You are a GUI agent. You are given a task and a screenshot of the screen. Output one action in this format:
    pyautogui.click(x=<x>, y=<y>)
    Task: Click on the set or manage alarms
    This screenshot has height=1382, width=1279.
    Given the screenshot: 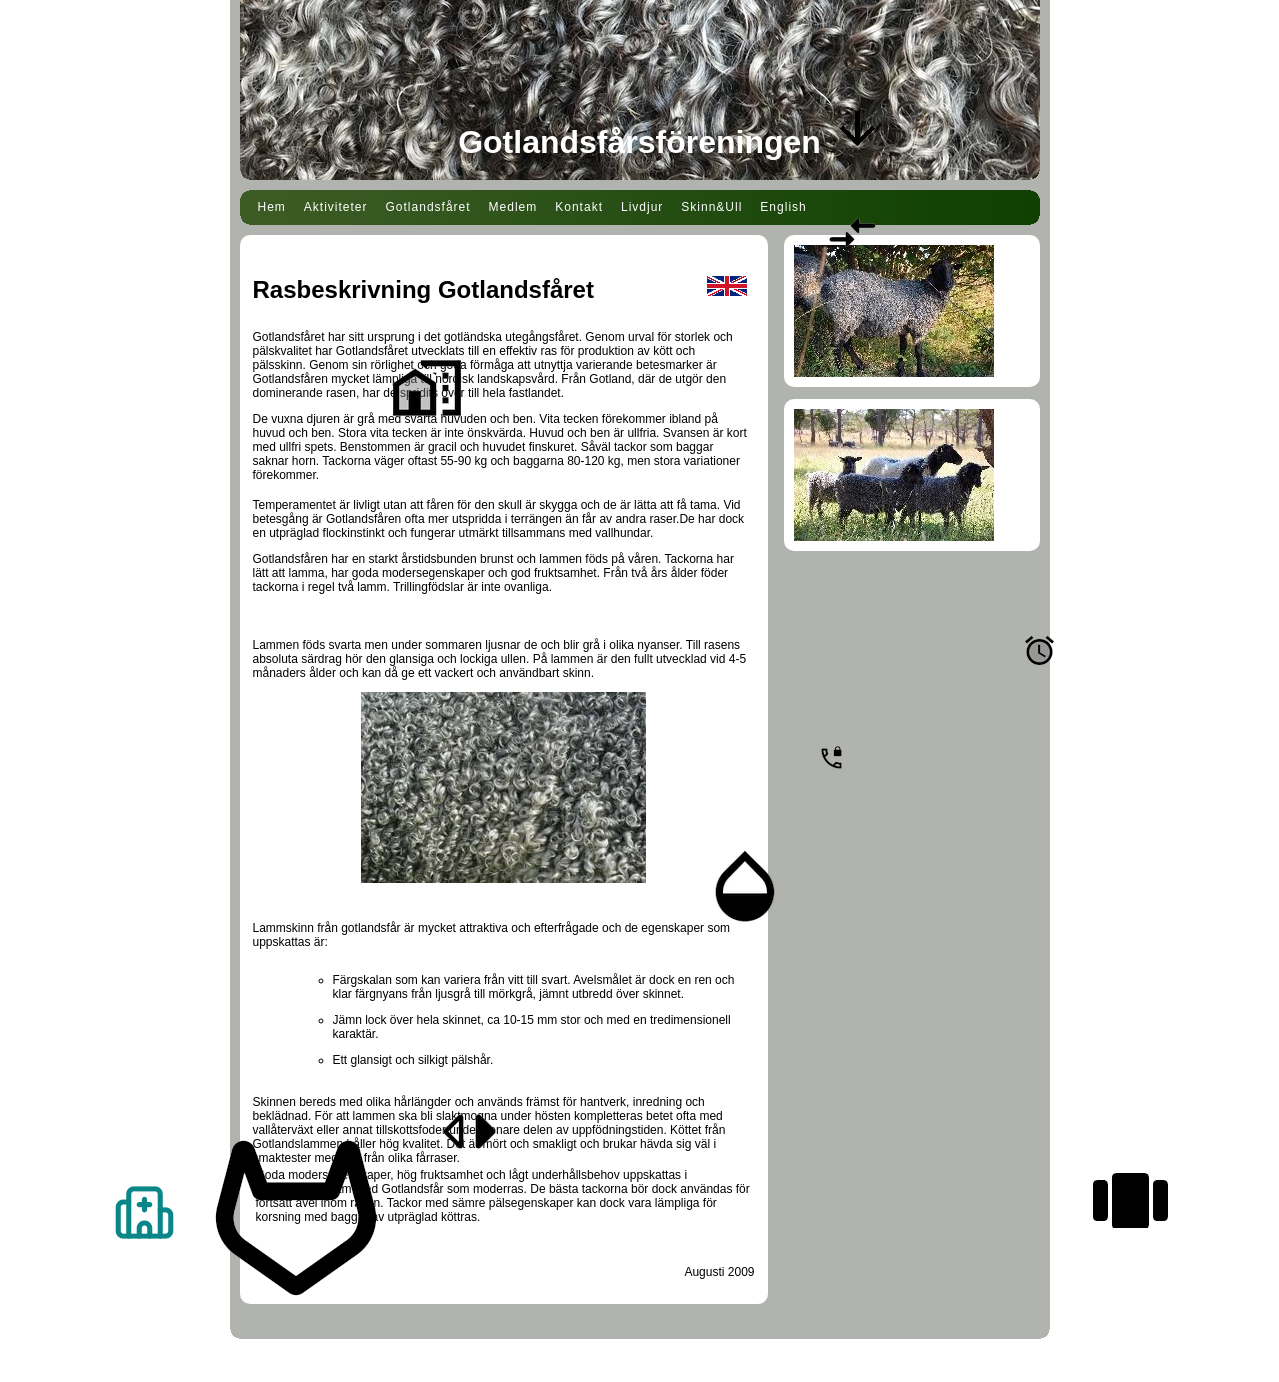 What is the action you would take?
    pyautogui.click(x=1039, y=650)
    